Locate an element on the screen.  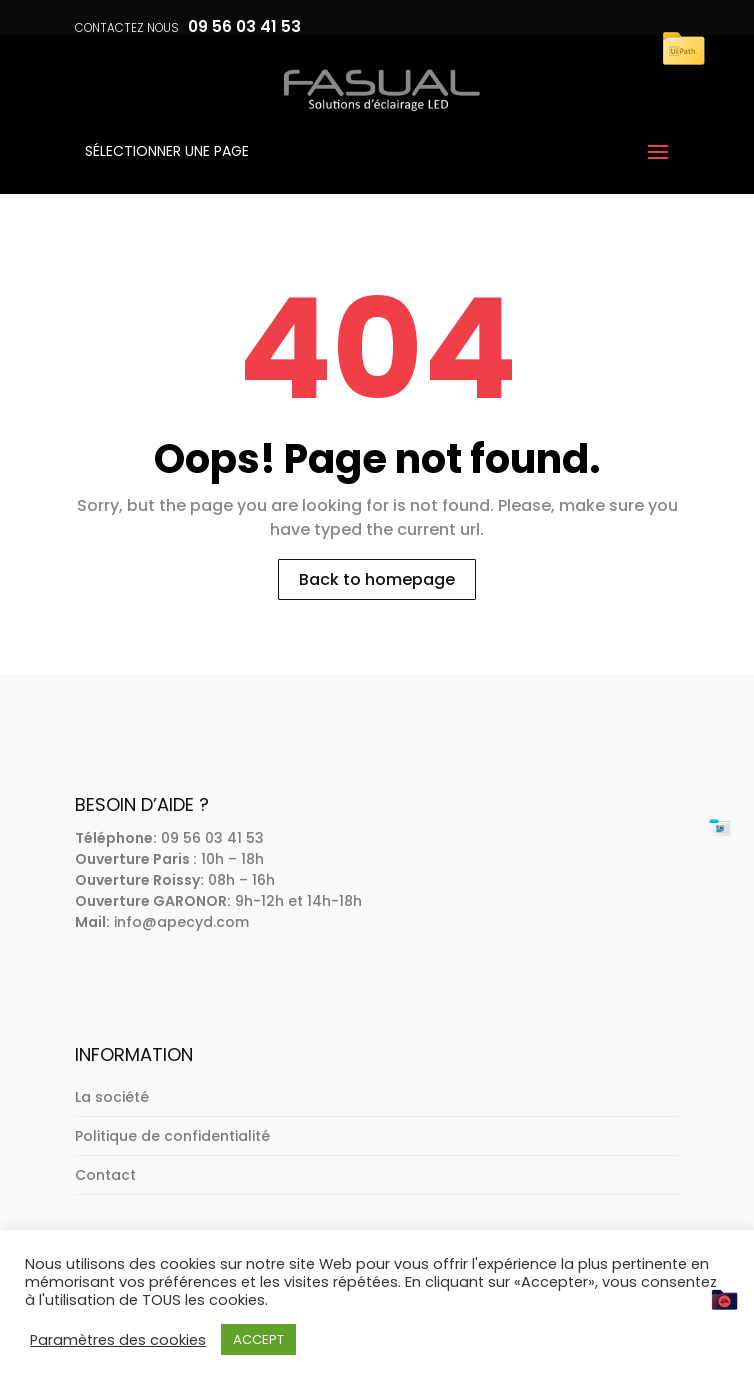
open folder containing UiPath automation projects is located at coordinates (683, 49).